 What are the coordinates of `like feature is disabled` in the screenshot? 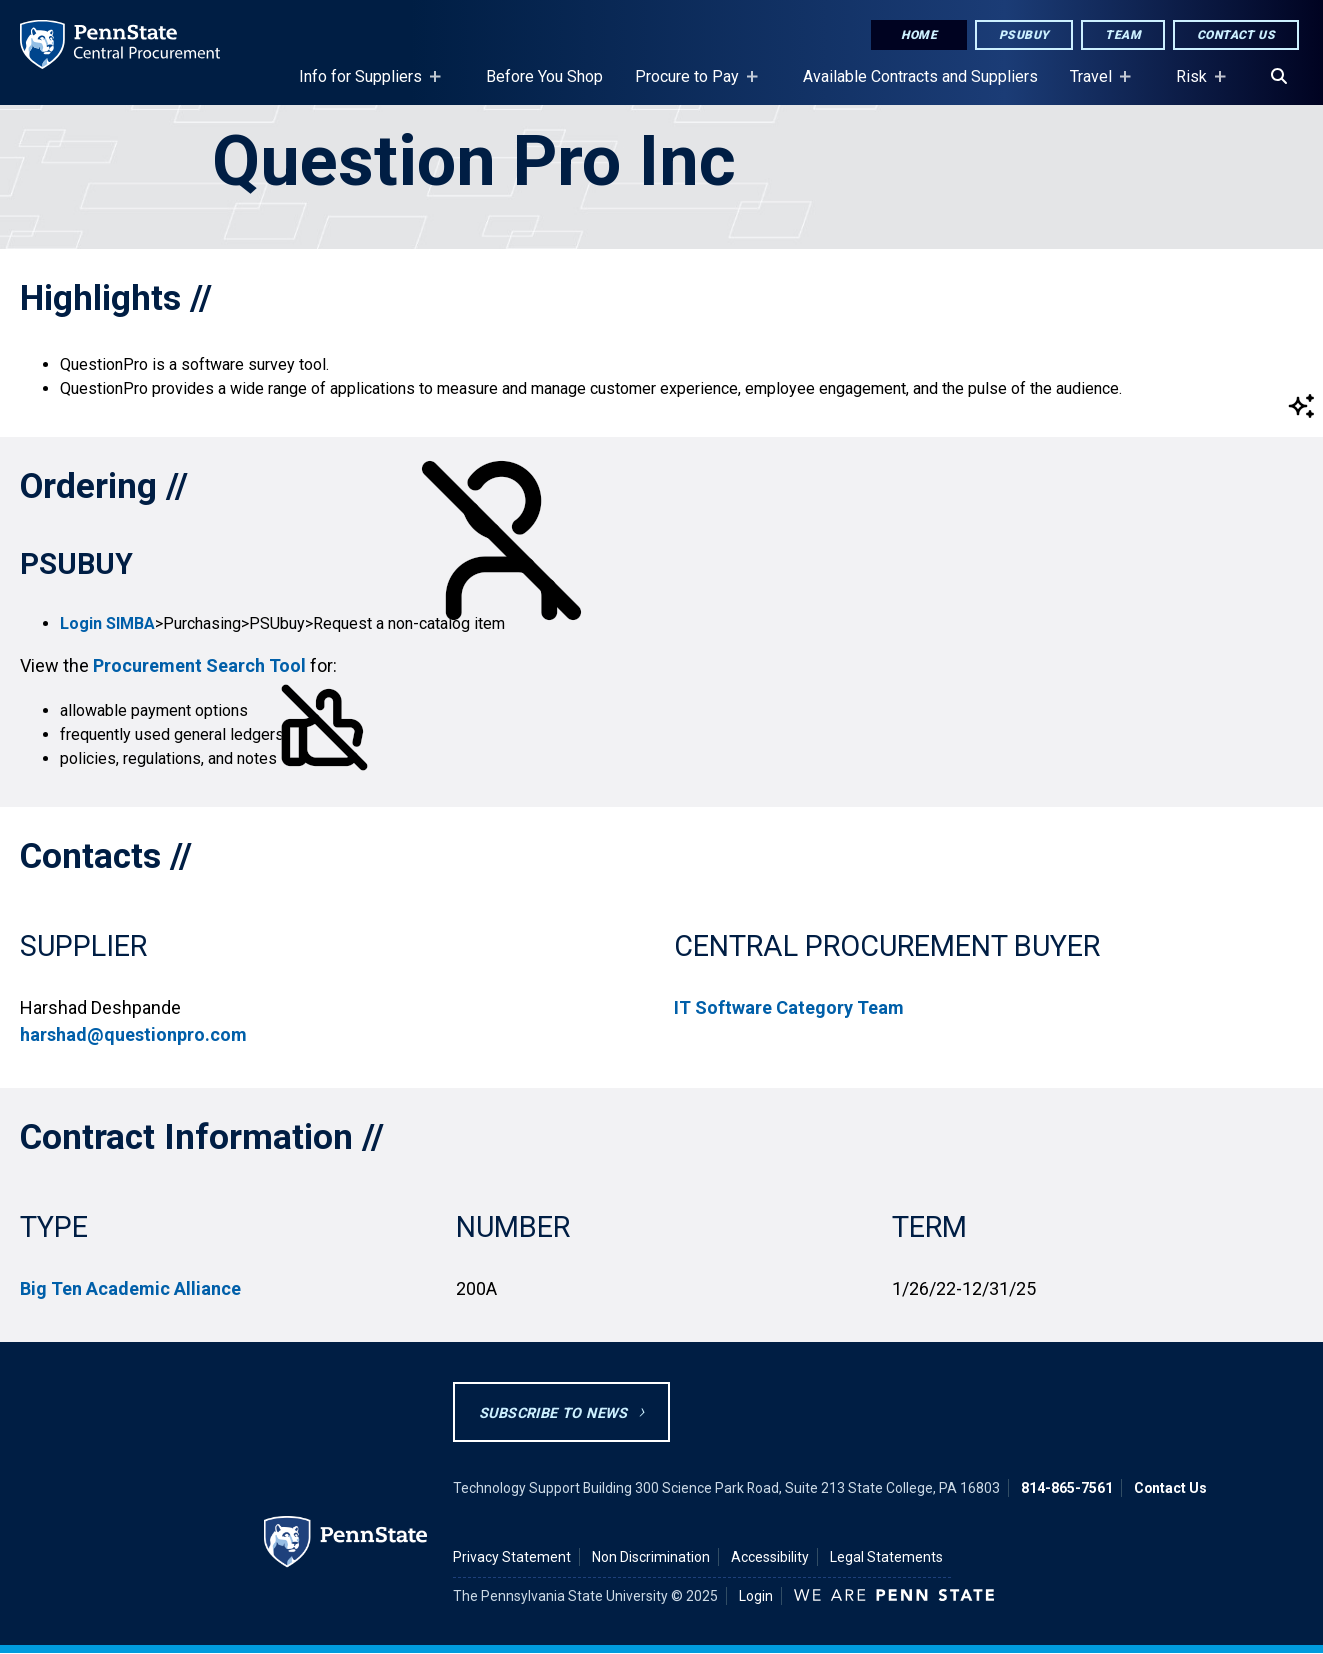 It's located at (324, 727).